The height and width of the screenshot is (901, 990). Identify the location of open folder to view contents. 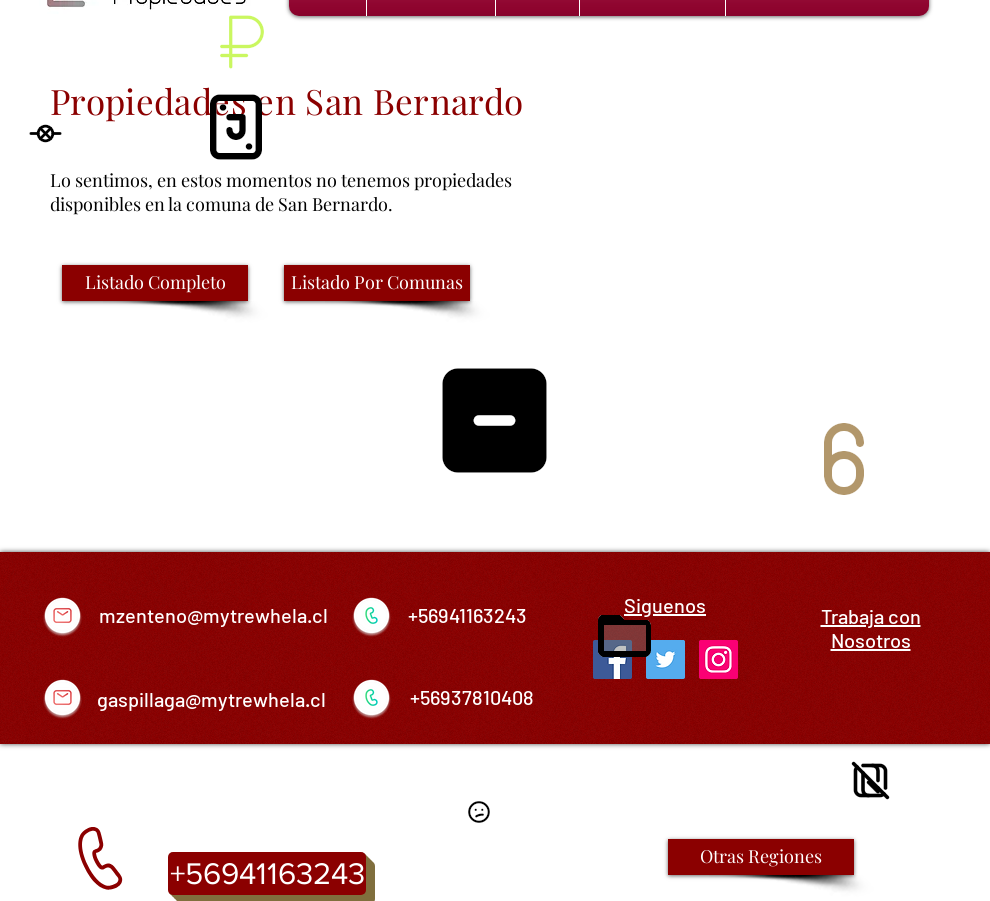
(624, 635).